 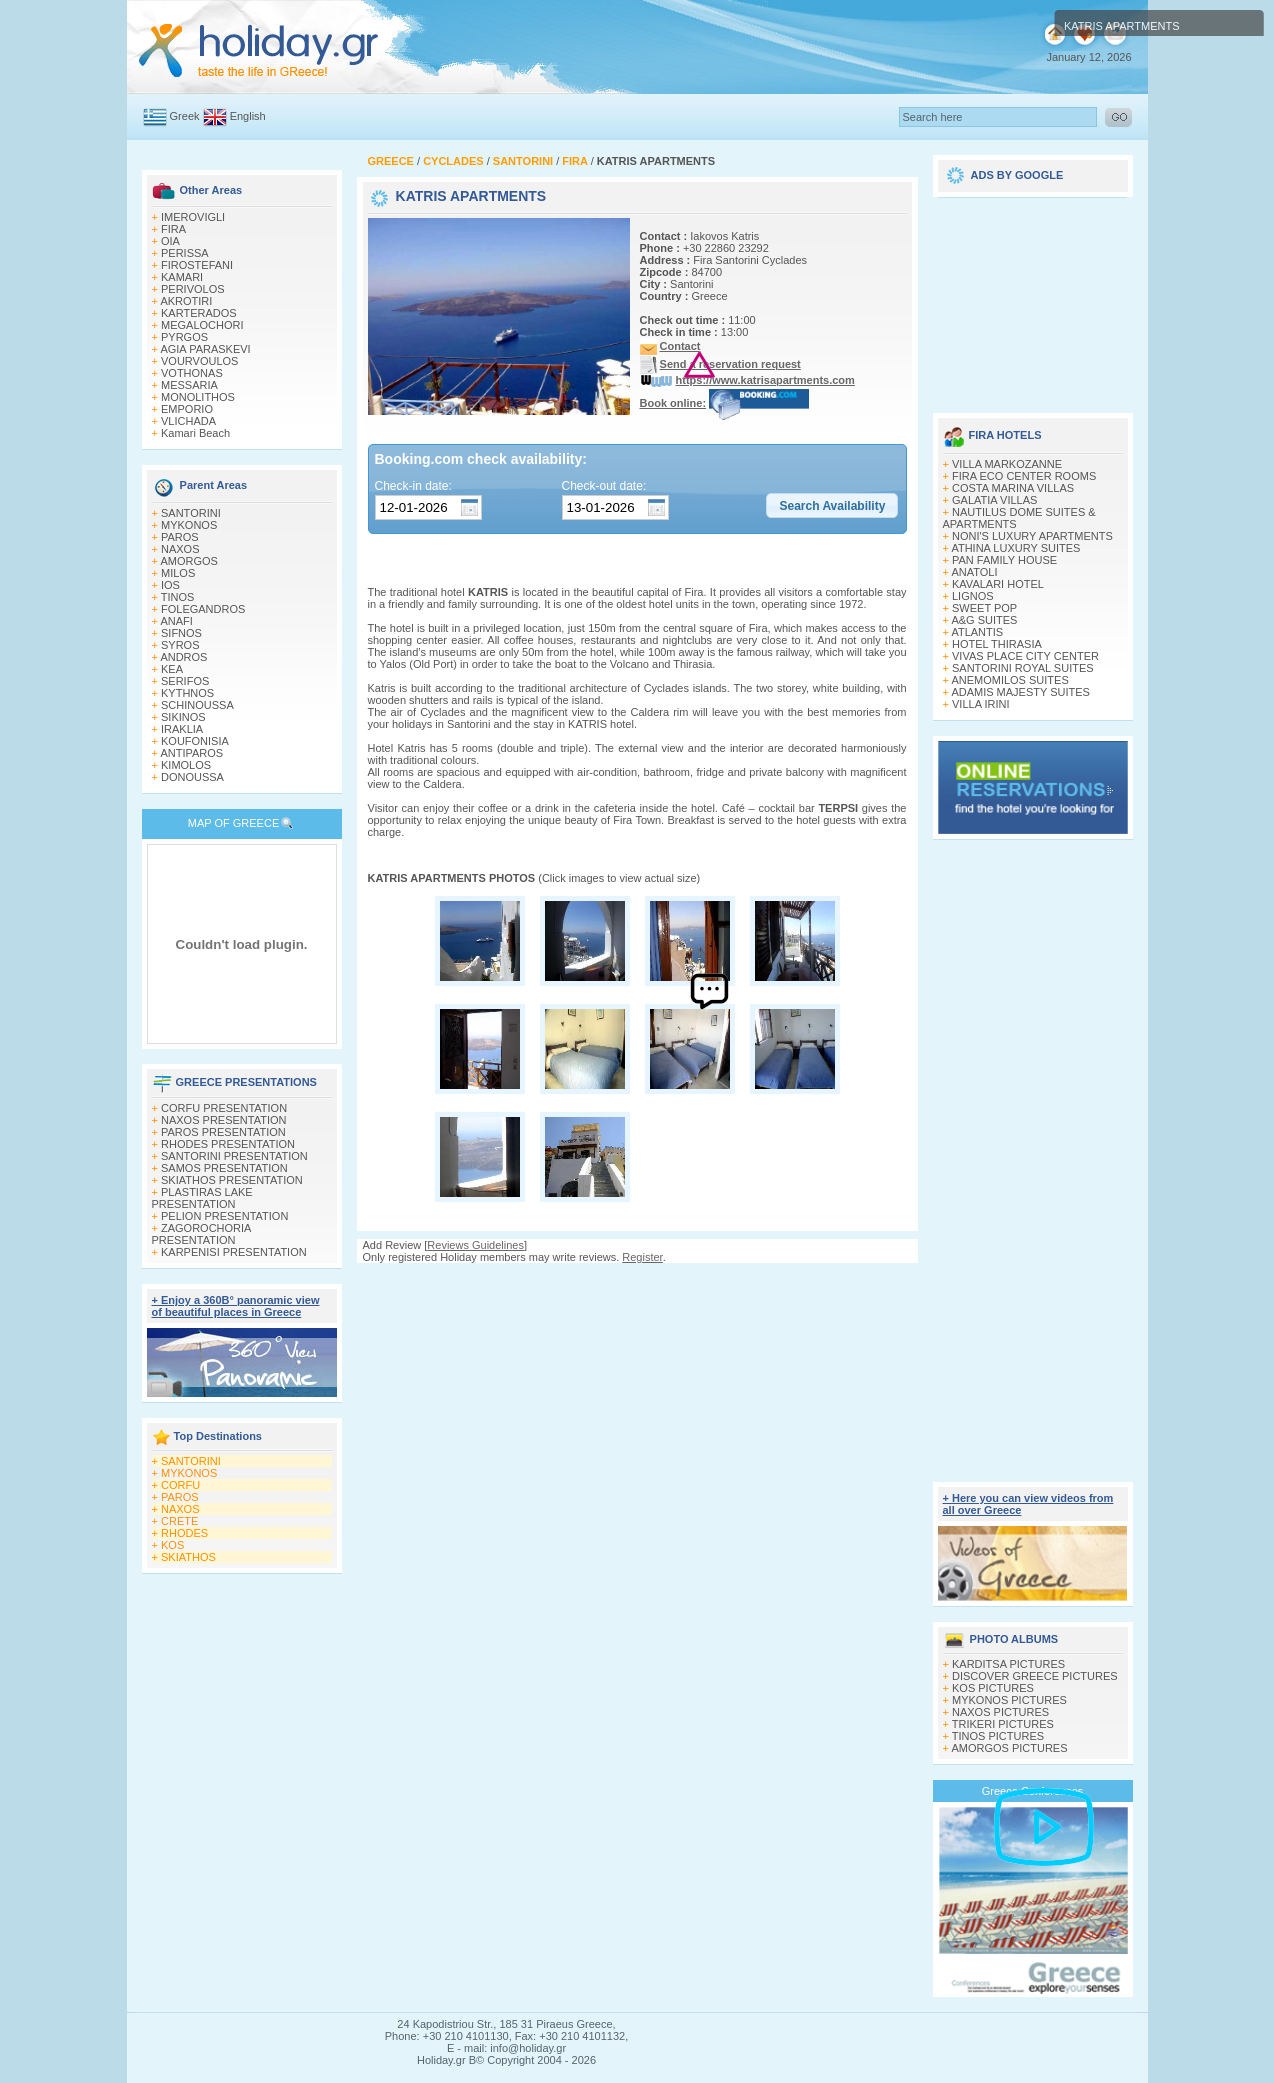 I want to click on open YouTube app, so click(x=1044, y=1827).